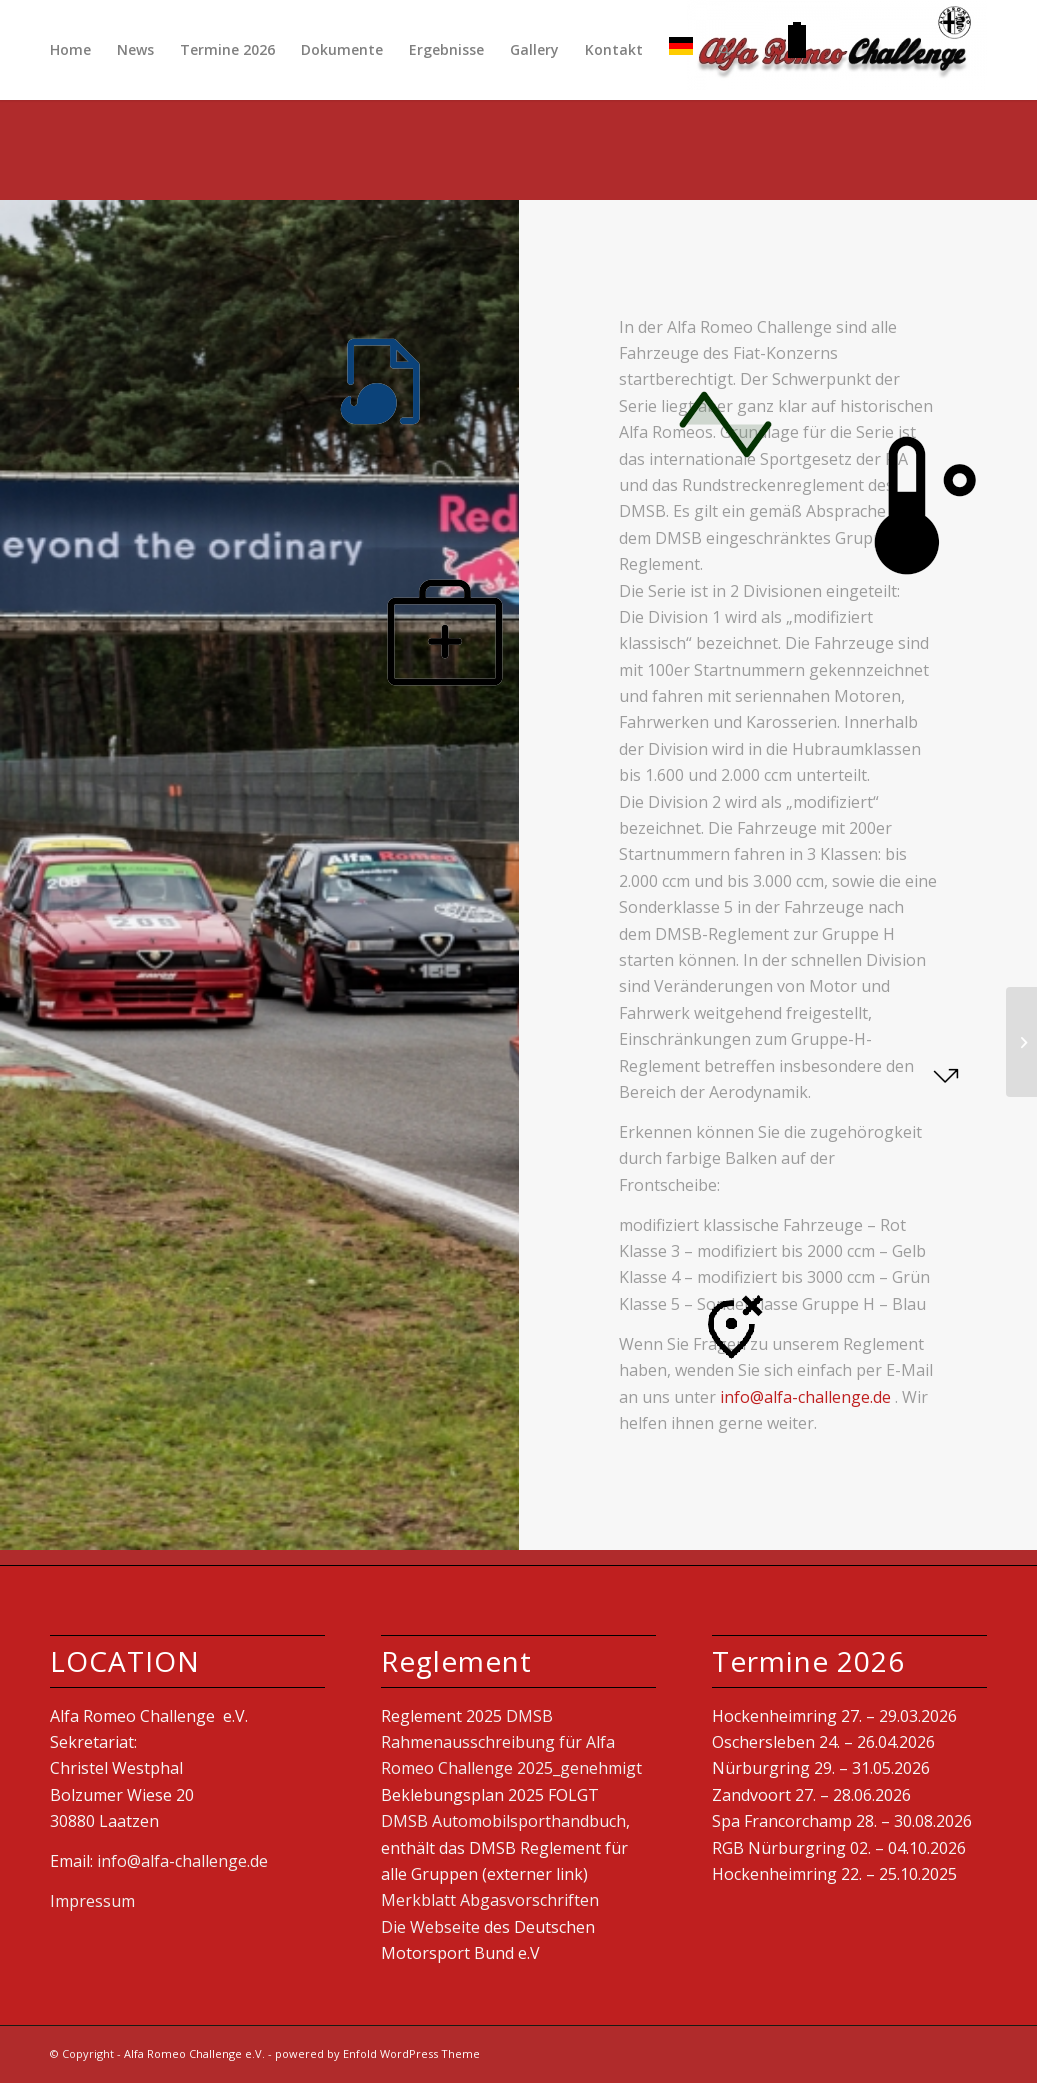  What do you see at coordinates (383, 381) in the screenshot?
I see `access cloud-synced files` at bounding box center [383, 381].